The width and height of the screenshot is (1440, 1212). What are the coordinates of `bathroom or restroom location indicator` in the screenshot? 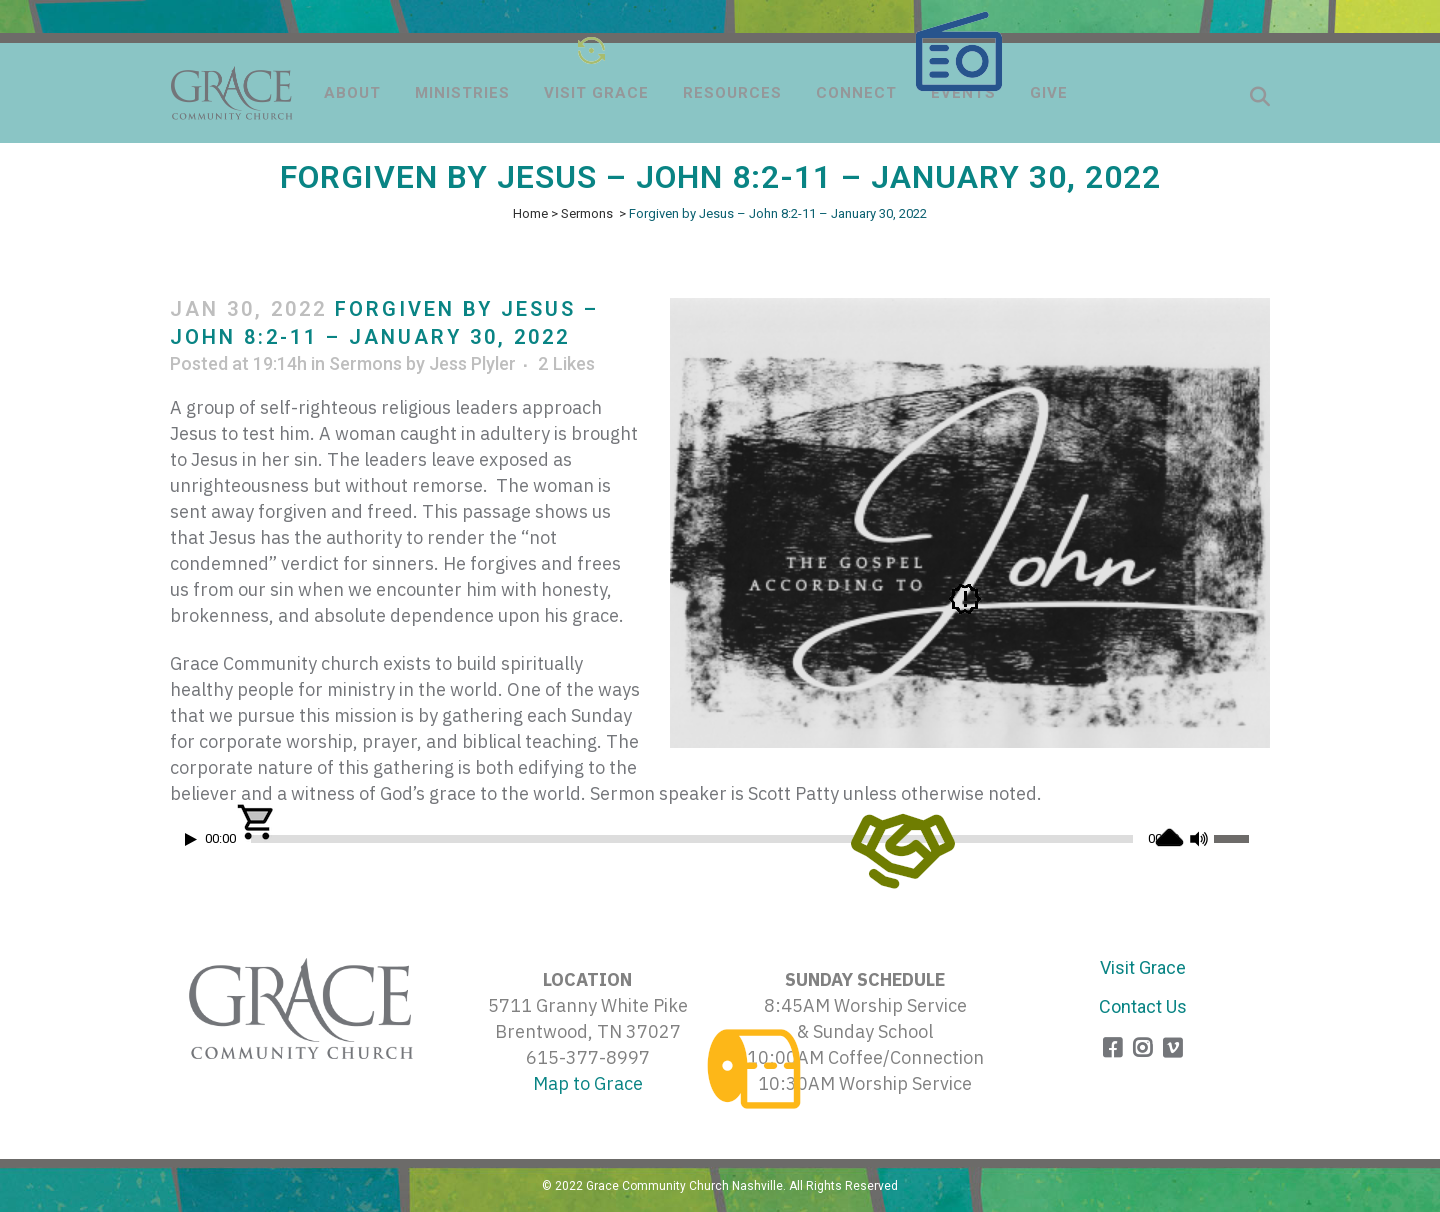 It's located at (754, 1069).